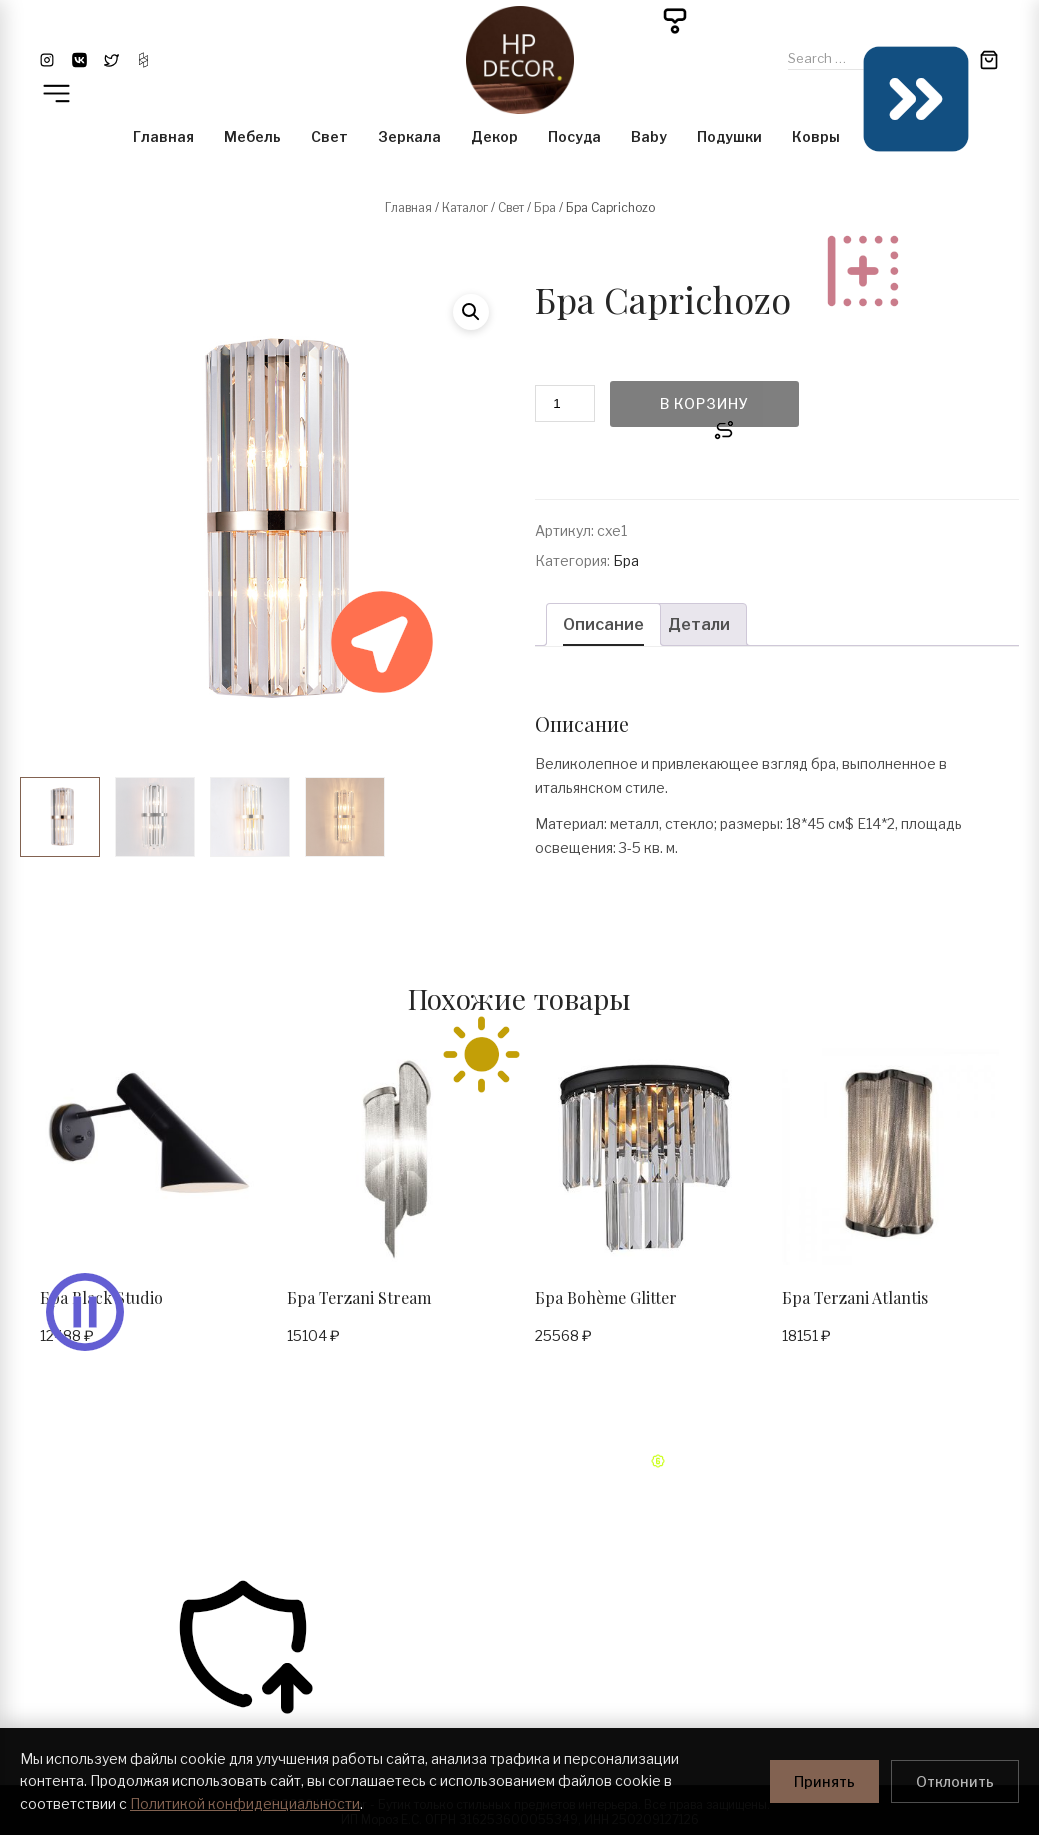 The width and height of the screenshot is (1039, 1835). I want to click on view navigation route, so click(724, 430).